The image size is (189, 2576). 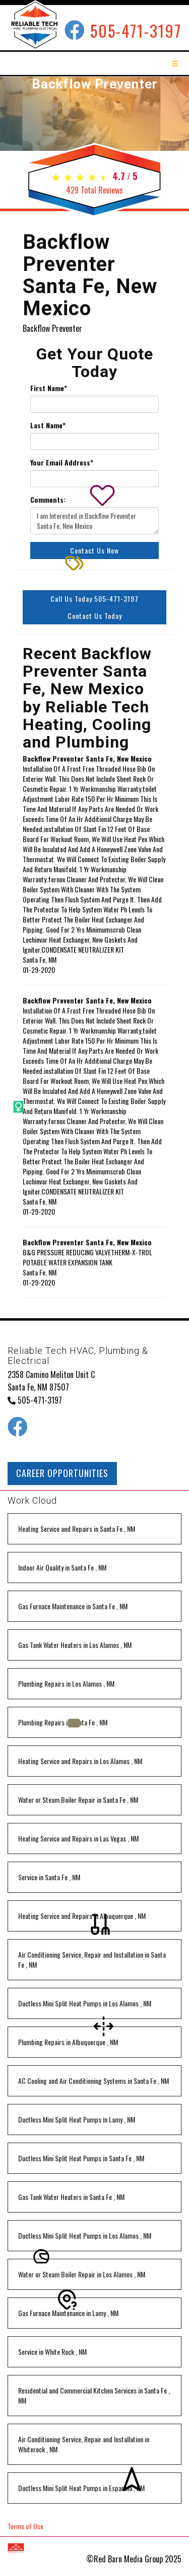 What do you see at coordinates (100, 1924) in the screenshot?
I see `access gardening or landscaping tools` at bounding box center [100, 1924].